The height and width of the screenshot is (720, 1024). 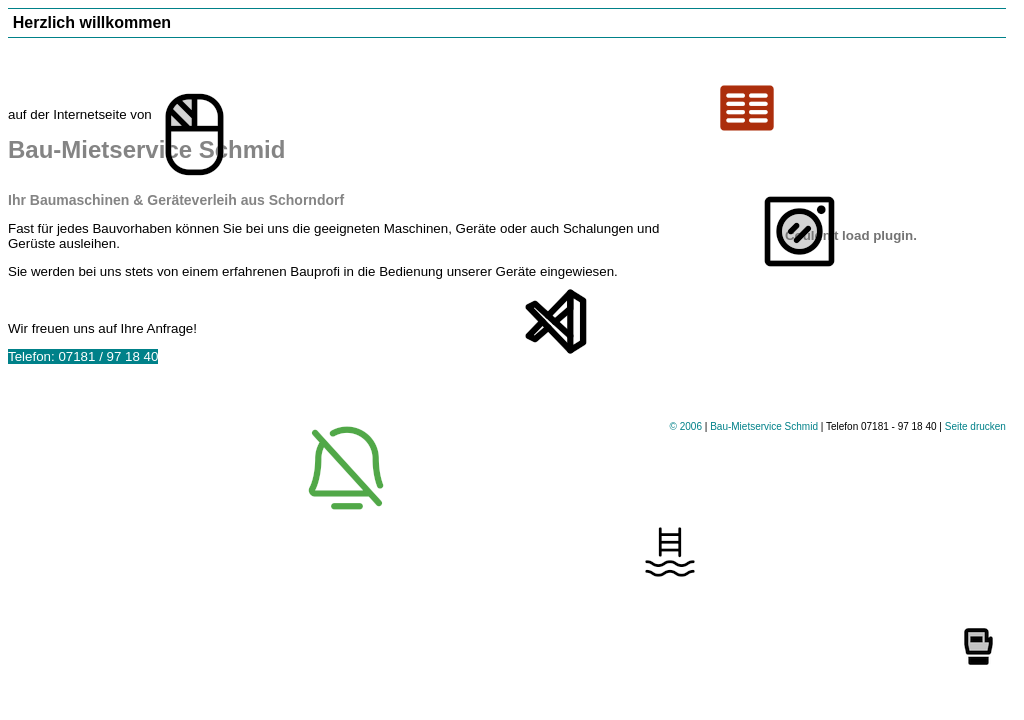 What do you see at coordinates (747, 108) in the screenshot?
I see `switch to multi-column text layout` at bounding box center [747, 108].